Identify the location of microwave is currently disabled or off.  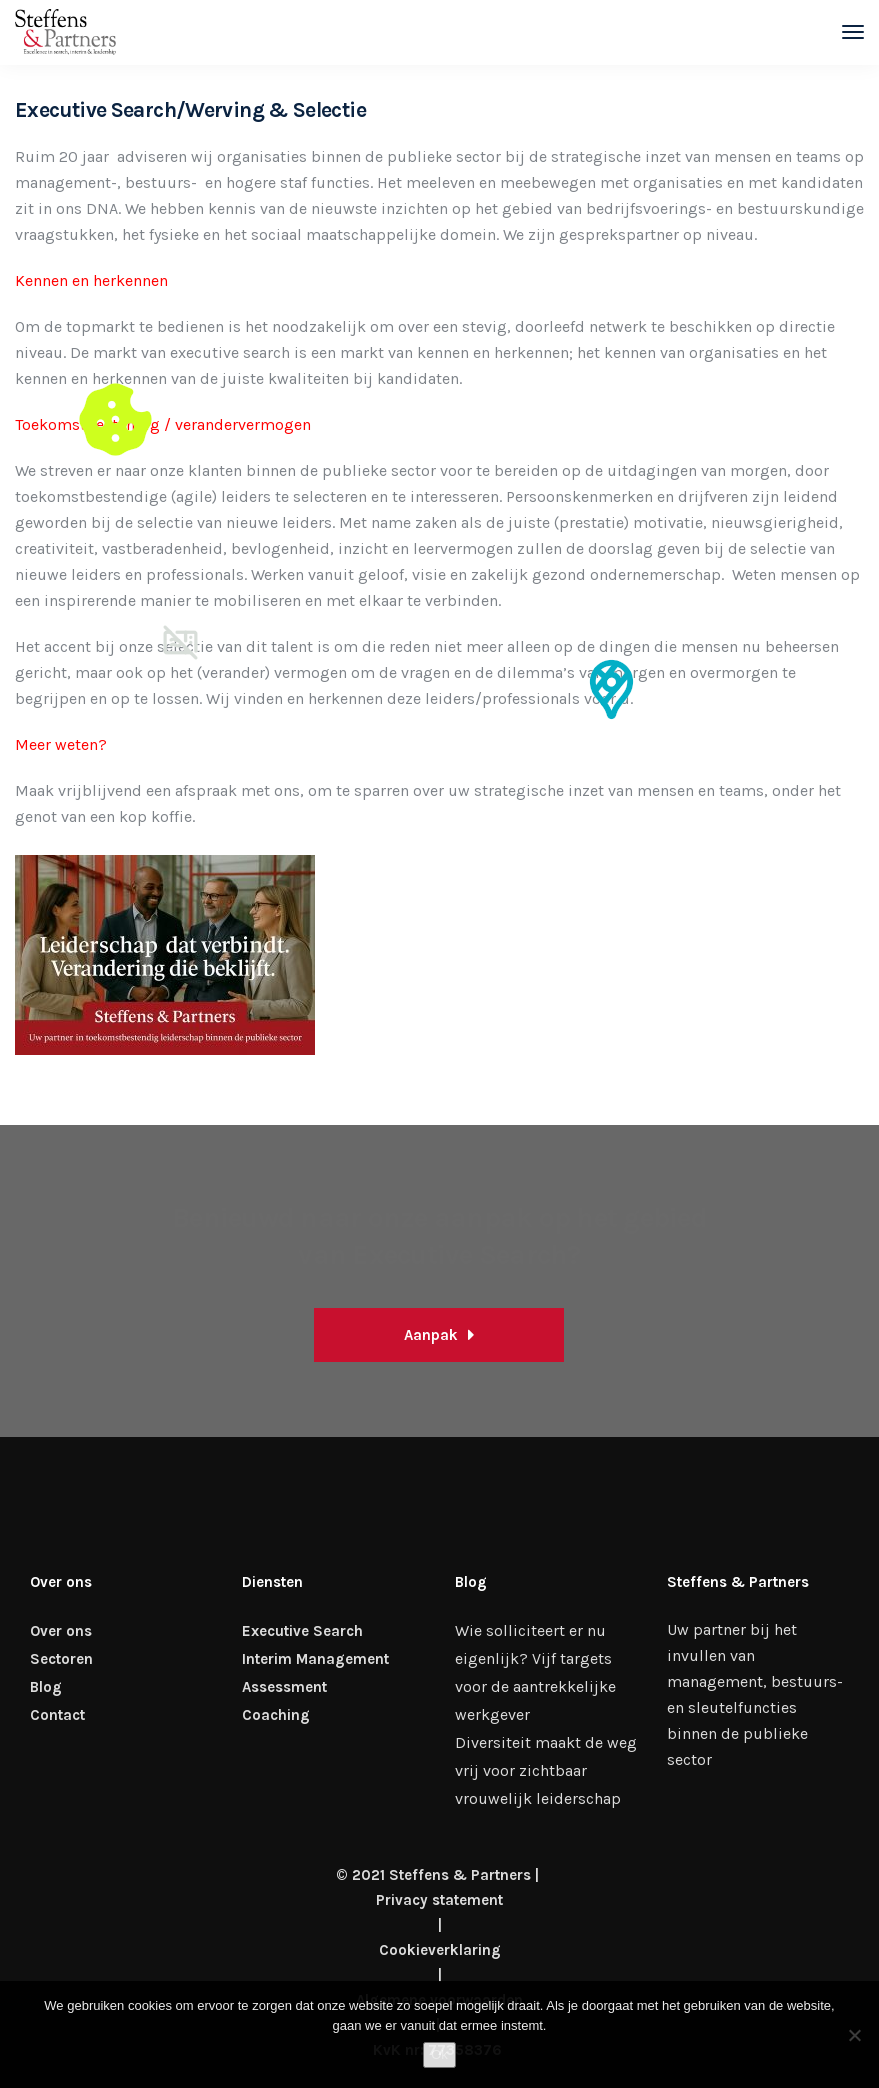
(180, 642).